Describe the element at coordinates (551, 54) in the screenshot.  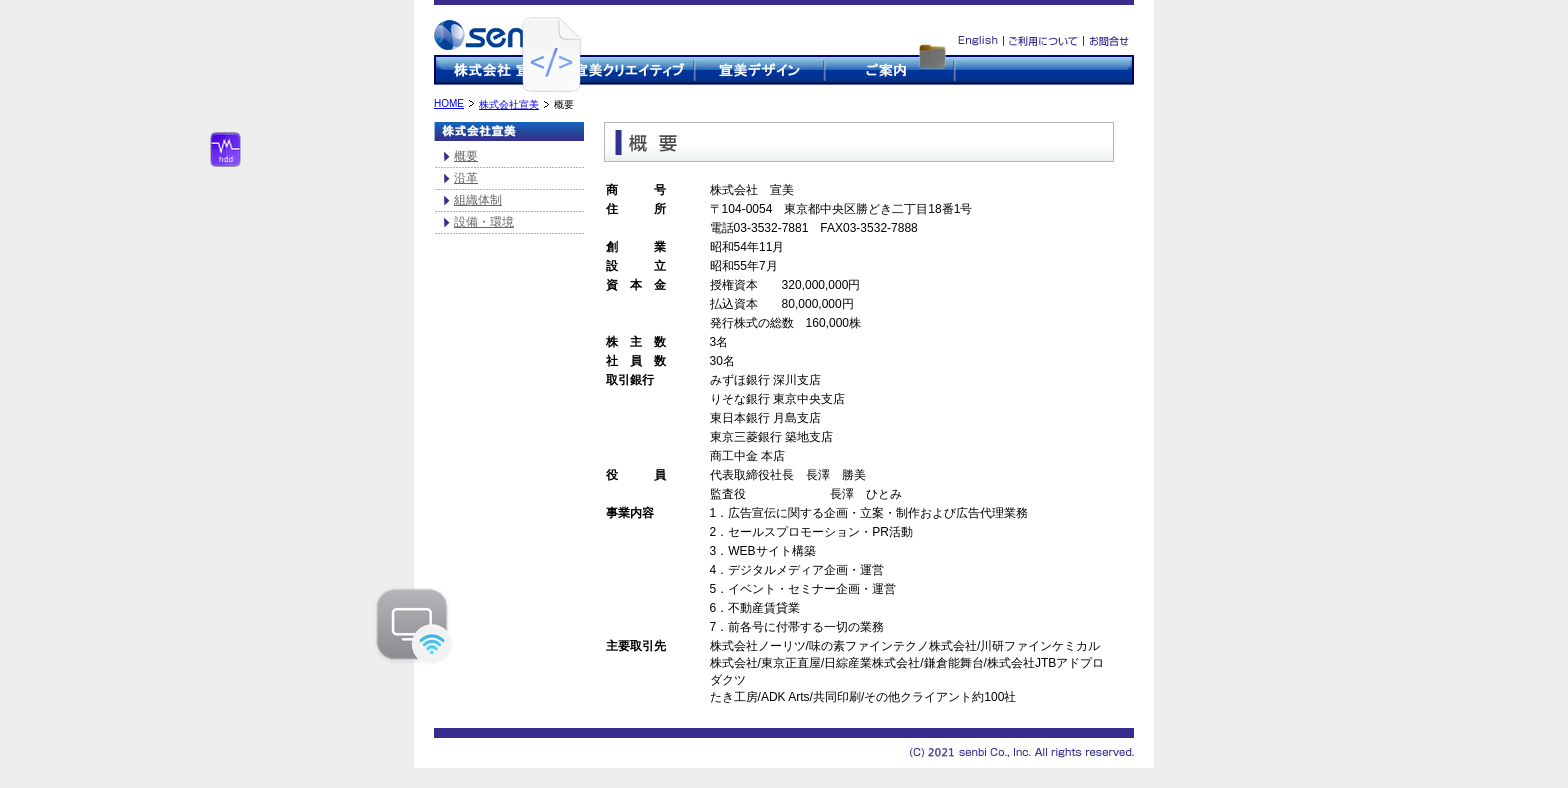
I see `an HTML or web document file` at that location.